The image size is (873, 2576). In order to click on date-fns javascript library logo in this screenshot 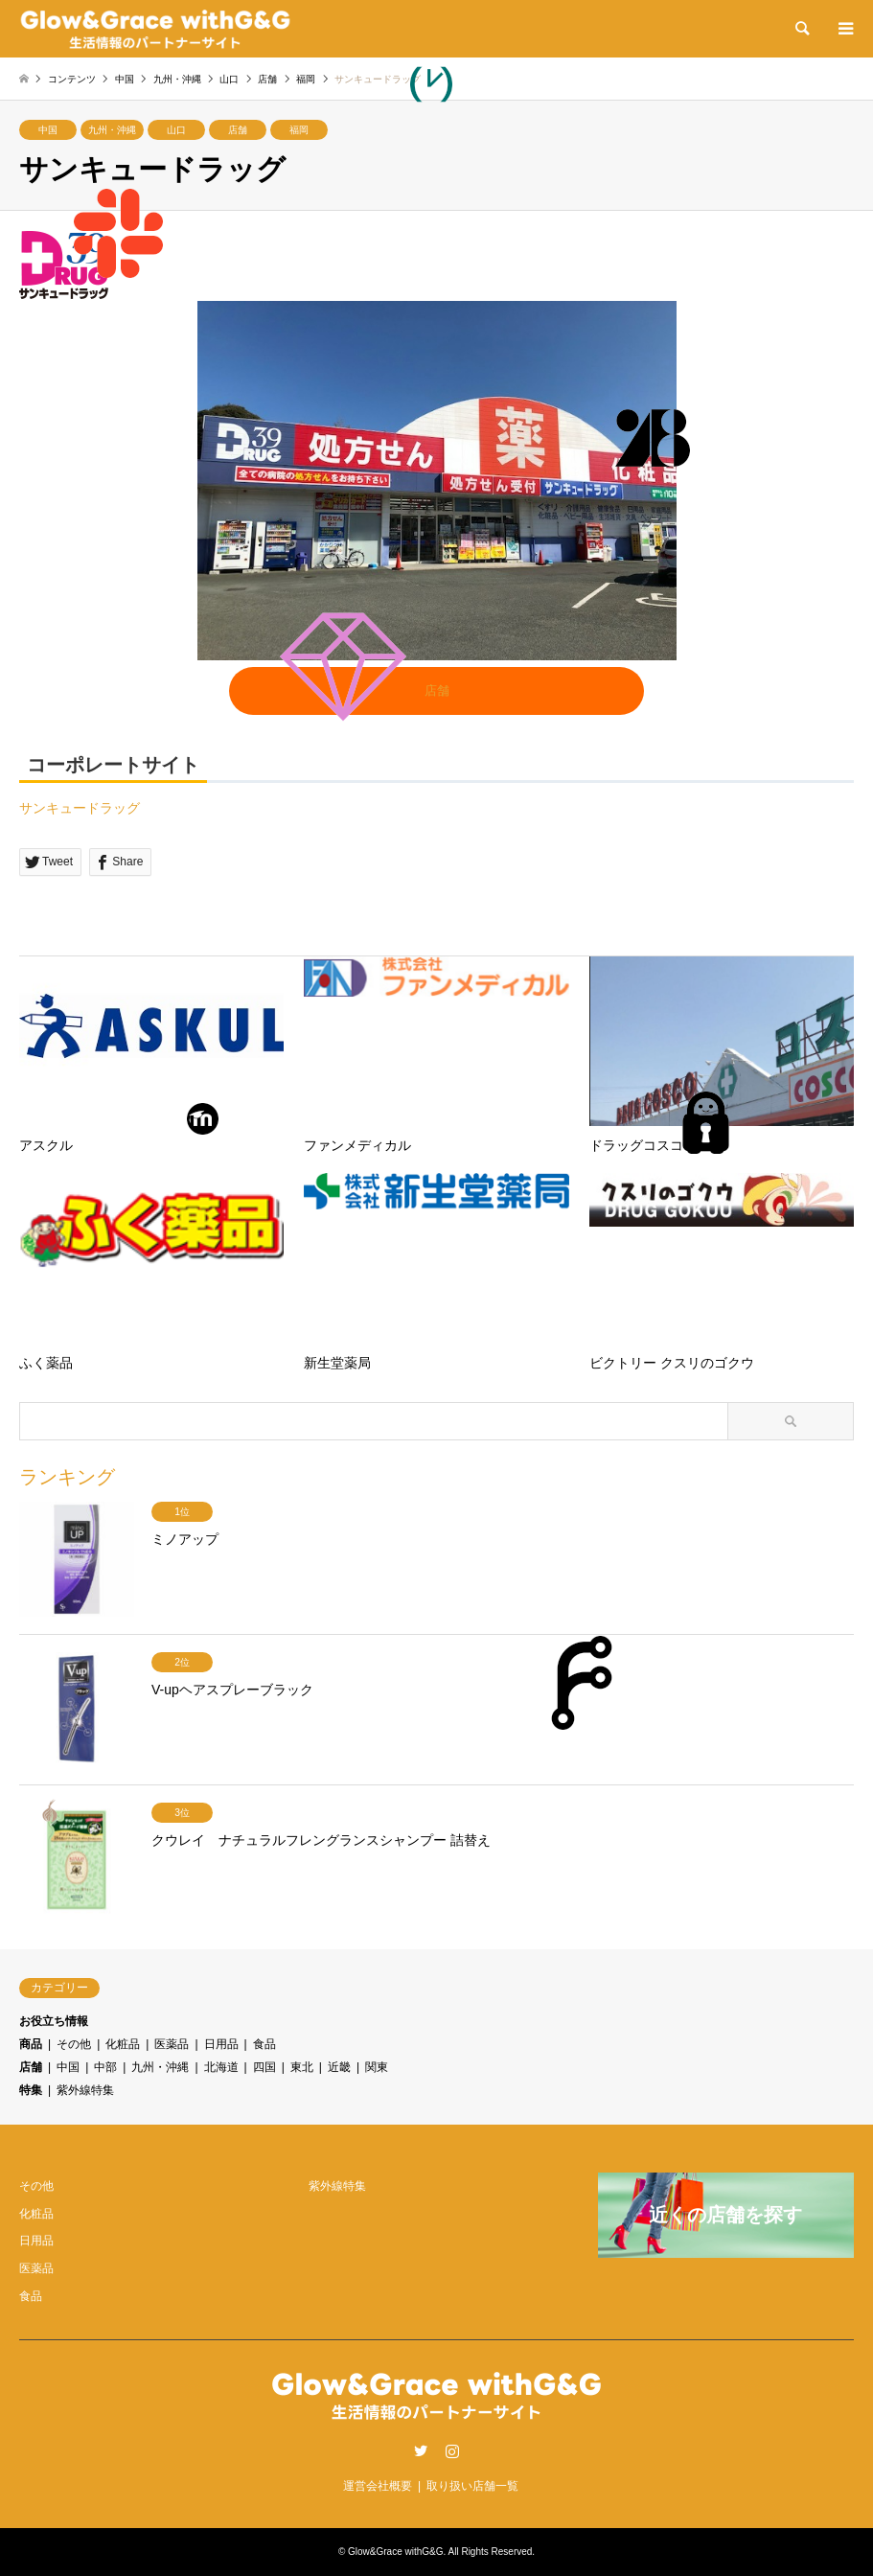, I will do `click(431, 84)`.